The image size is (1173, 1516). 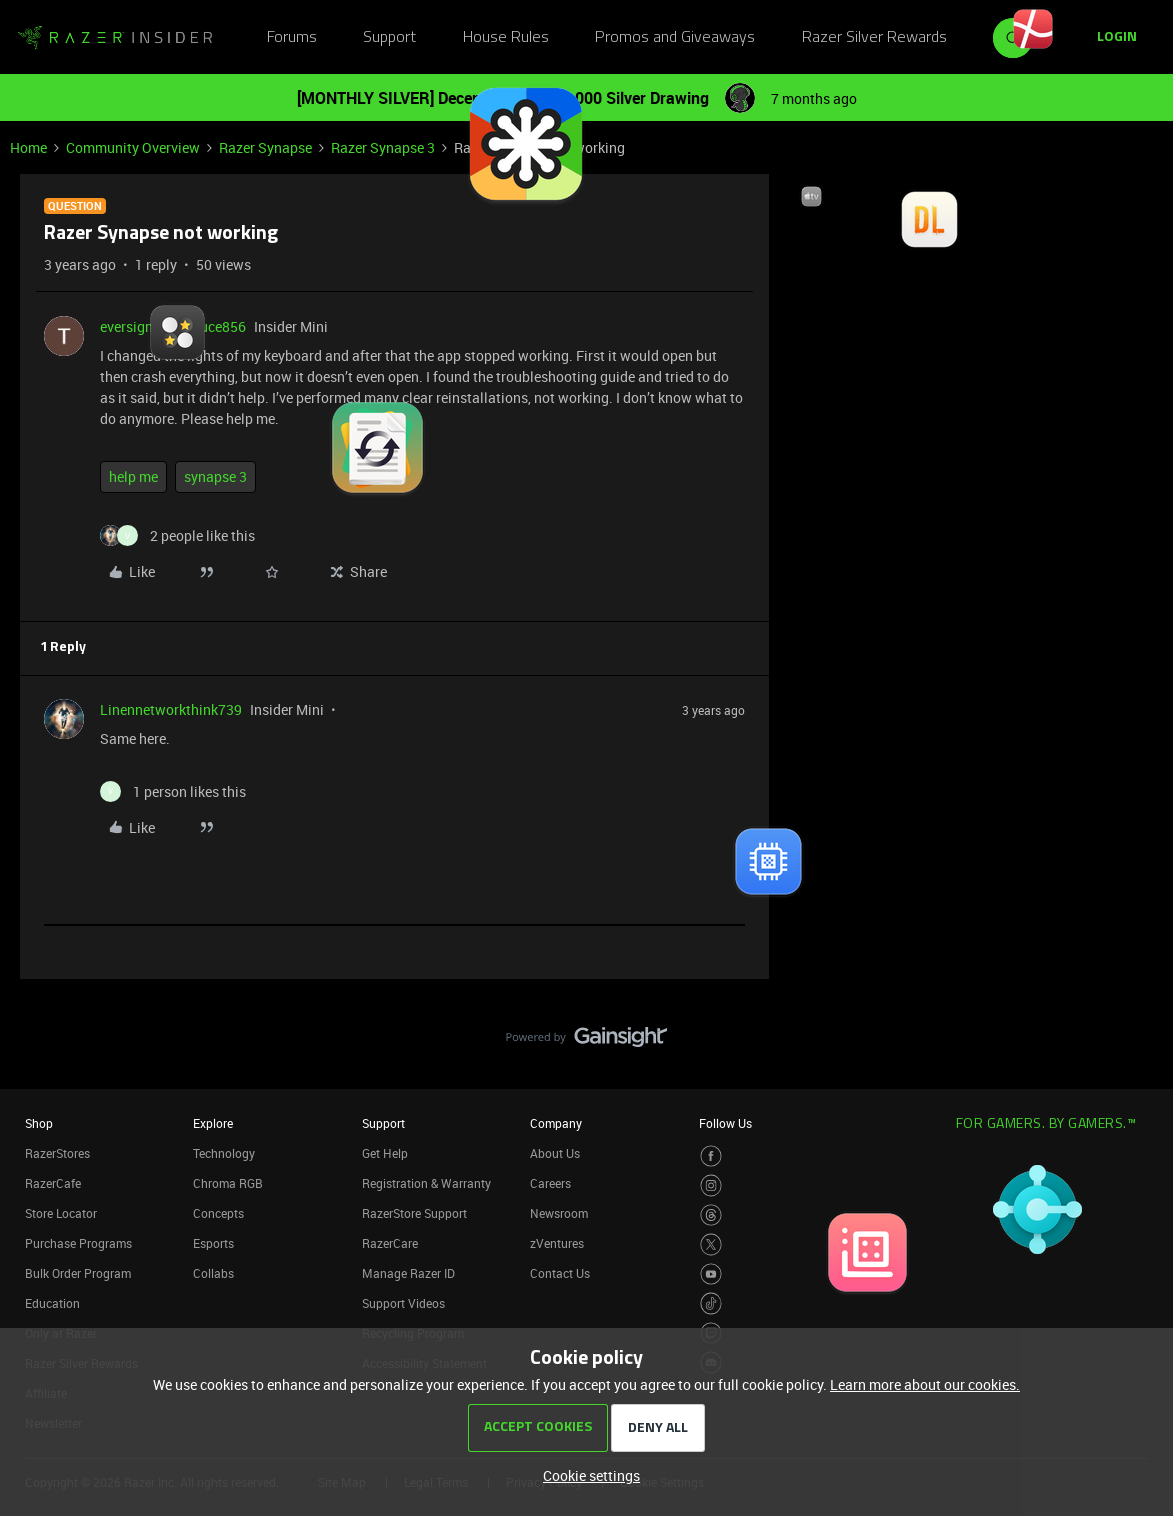 What do you see at coordinates (768, 861) in the screenshot?
I see `browse electronics or hardware apps` at bounding box center [768, 861].